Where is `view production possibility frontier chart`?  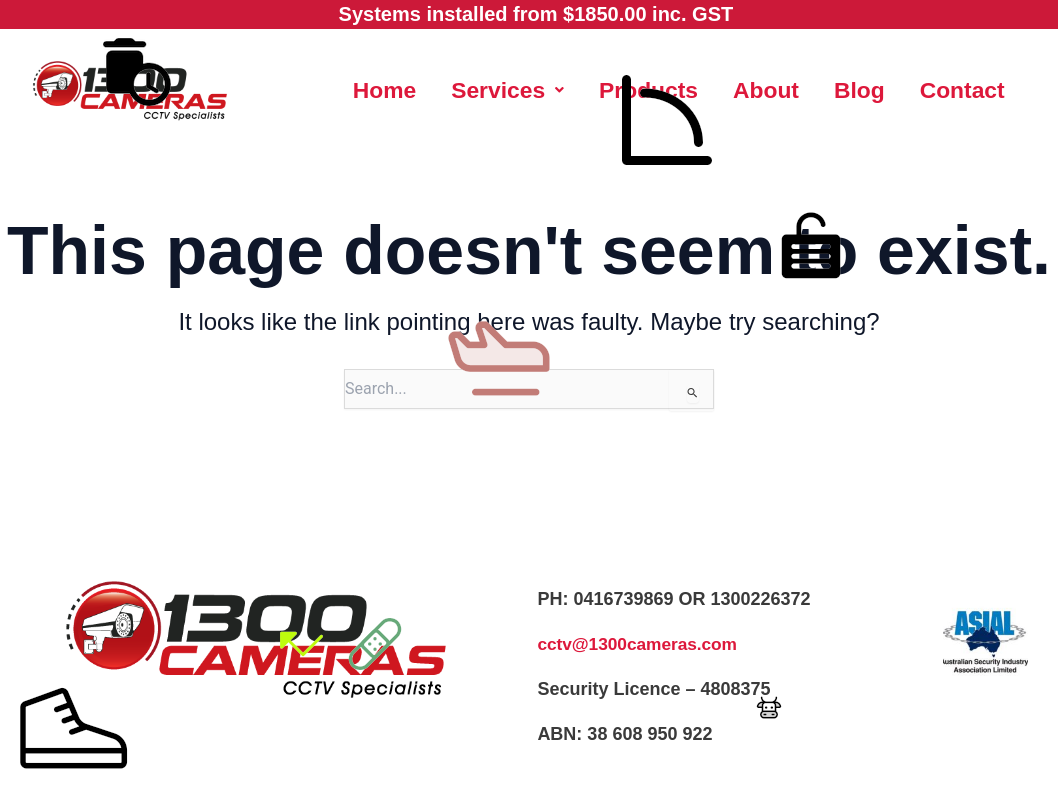 view production possibility frontier chart is located at coordinates (667, 120).